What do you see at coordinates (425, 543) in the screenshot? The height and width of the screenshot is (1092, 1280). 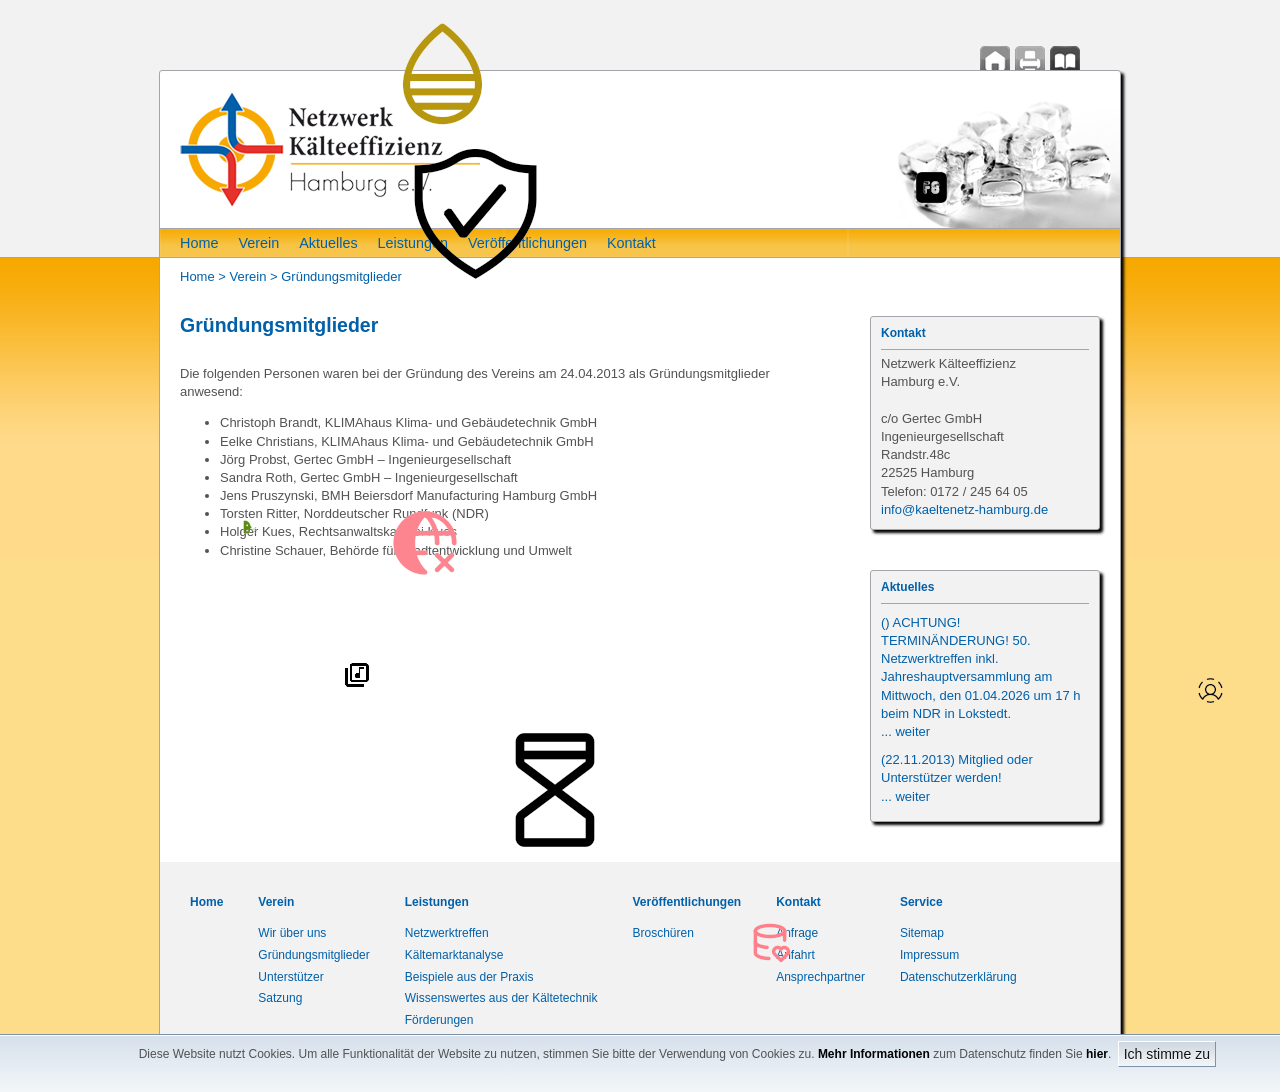 I see `no internet connection` at bounding box center [425, 543].